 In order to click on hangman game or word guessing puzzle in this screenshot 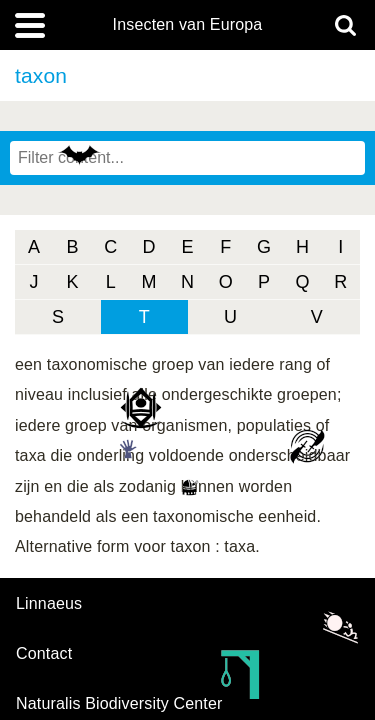, I will do `click(239, 674)`.